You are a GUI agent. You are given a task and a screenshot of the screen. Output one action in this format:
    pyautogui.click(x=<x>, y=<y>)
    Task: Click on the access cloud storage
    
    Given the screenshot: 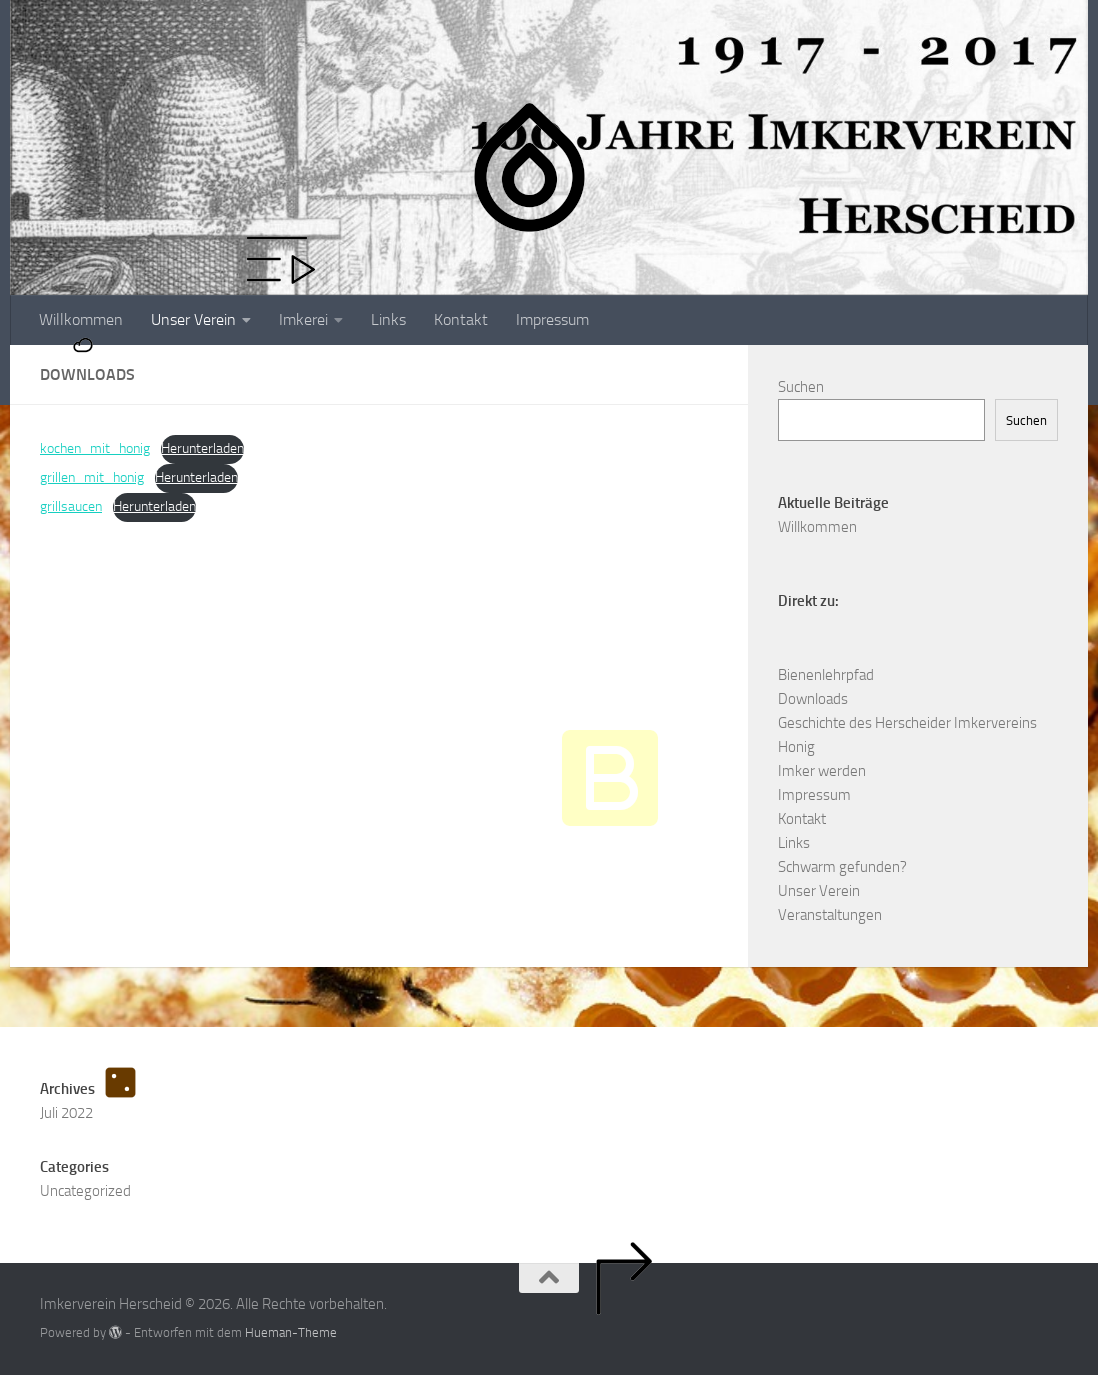 What is the action you would take?
    pyautogui.click(x=83, y=345)
    